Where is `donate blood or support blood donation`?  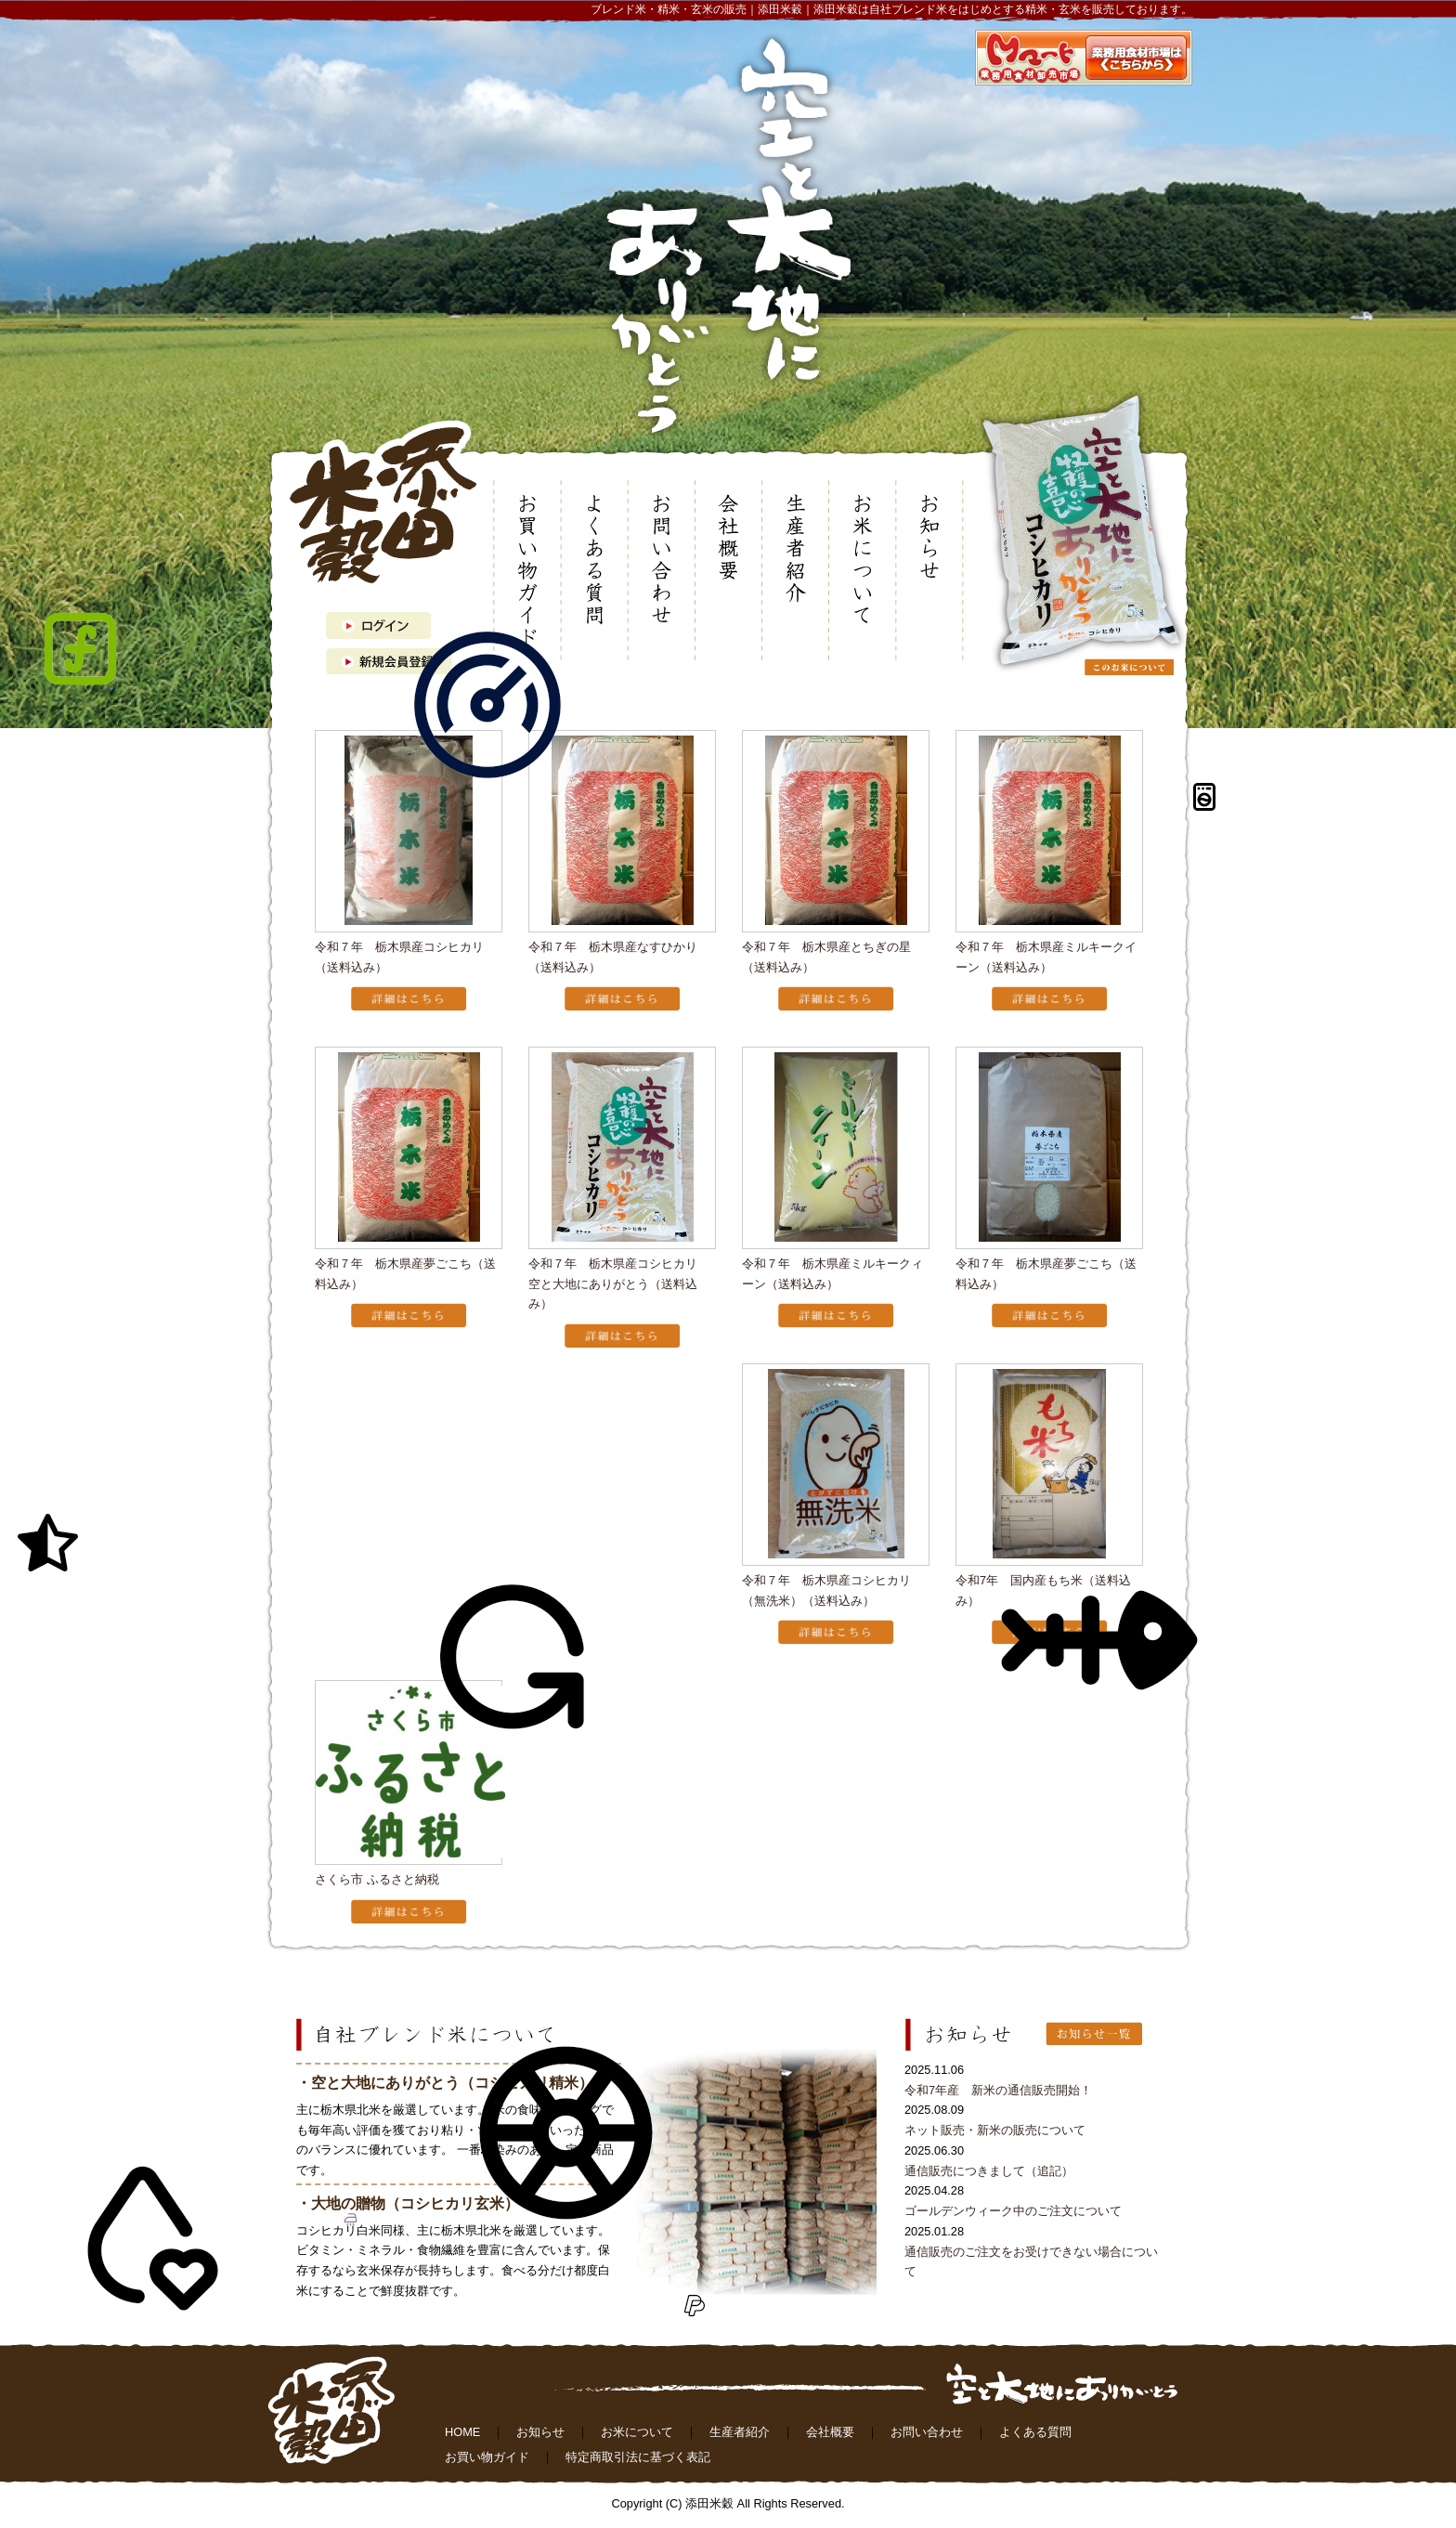
donate blood or support blood donation is located at coordinates (142, 2235).